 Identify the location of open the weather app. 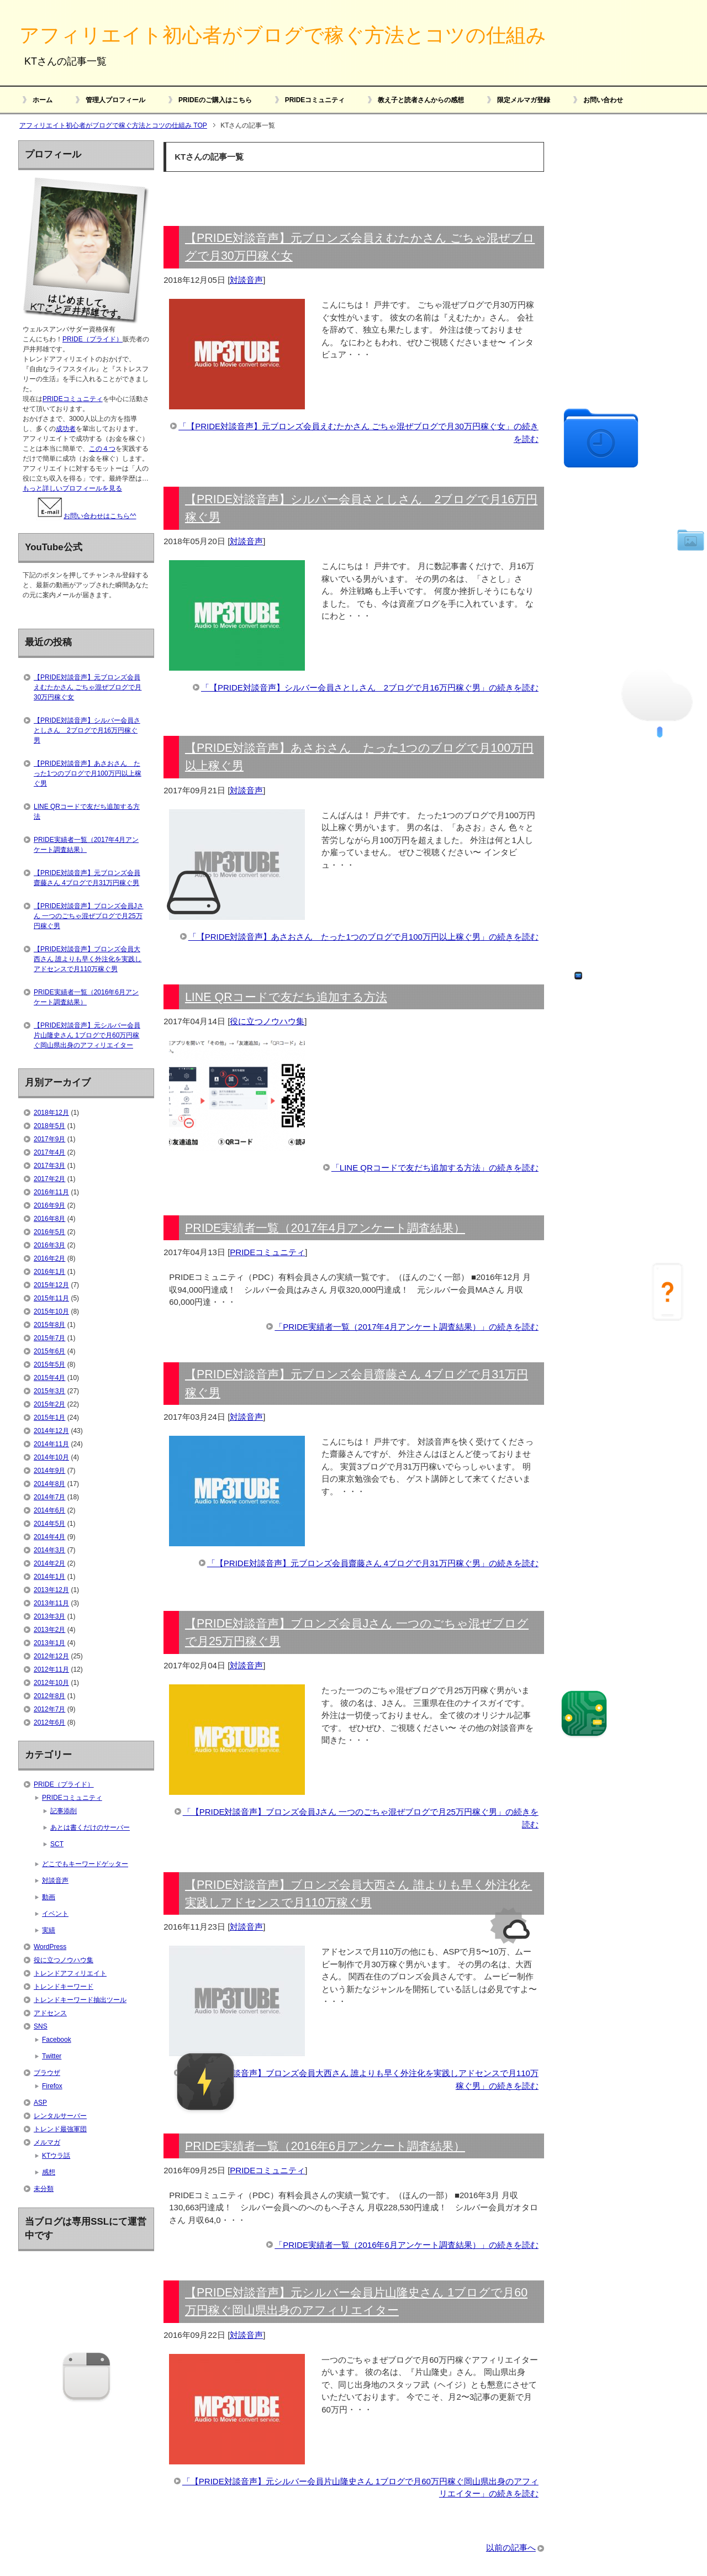
(508, 1925).